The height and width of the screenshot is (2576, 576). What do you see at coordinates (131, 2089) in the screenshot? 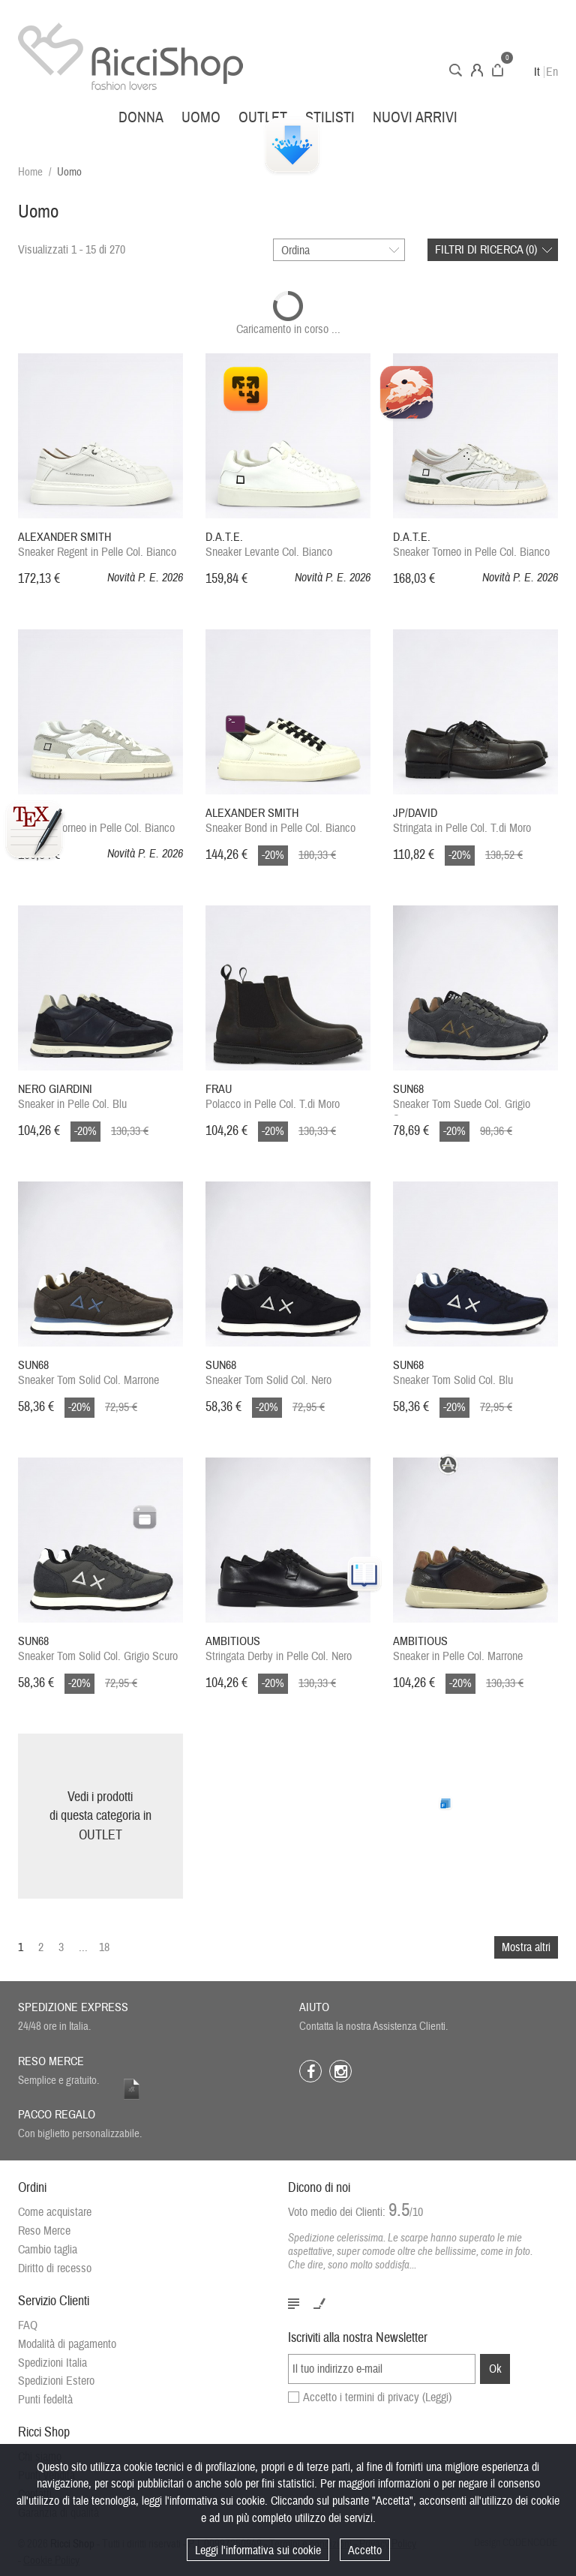
I see `opendocument formula template file` at bounding box center [131, 2089].